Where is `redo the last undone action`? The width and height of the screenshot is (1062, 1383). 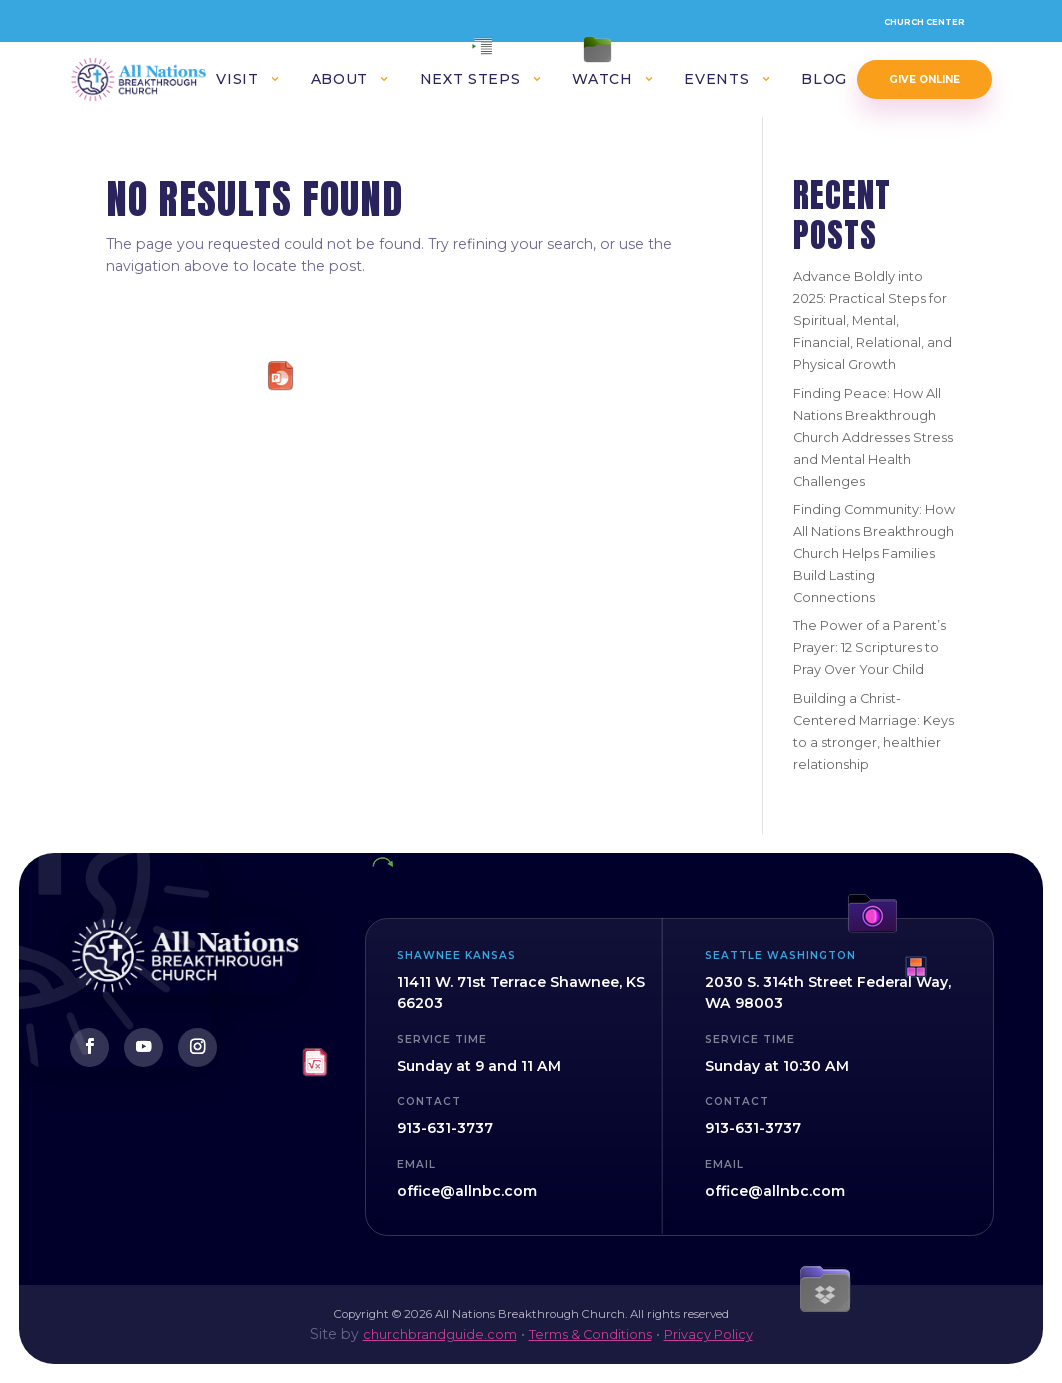
redo the last undone action is located at coordinates (383, 862).